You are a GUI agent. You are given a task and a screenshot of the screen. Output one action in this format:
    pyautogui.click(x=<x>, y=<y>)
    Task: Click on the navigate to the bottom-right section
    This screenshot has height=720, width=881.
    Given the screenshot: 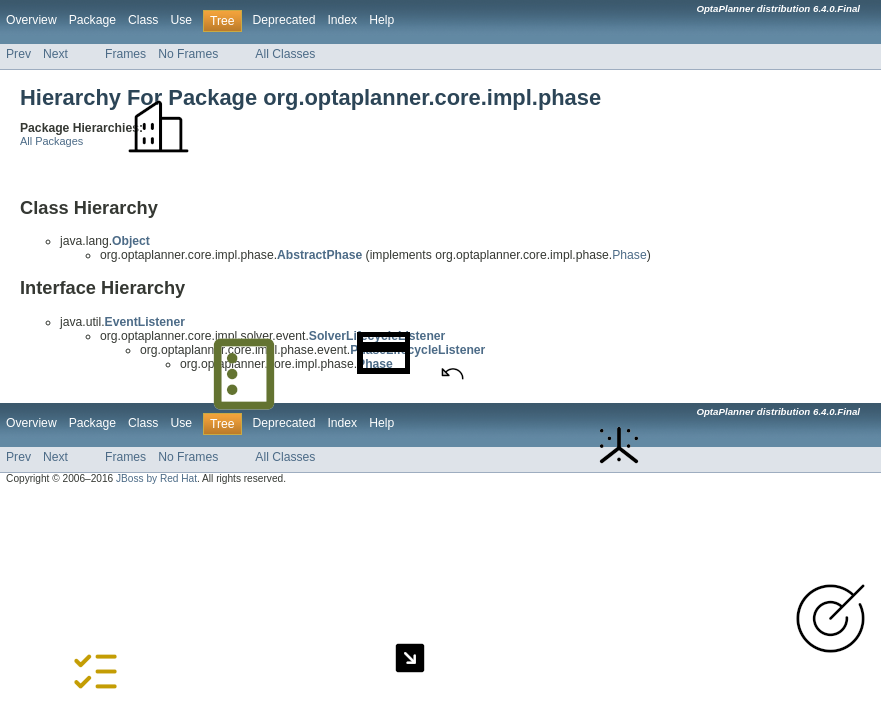 What is the action you would take?
    pyautogui.click(x=410, y=658)
    